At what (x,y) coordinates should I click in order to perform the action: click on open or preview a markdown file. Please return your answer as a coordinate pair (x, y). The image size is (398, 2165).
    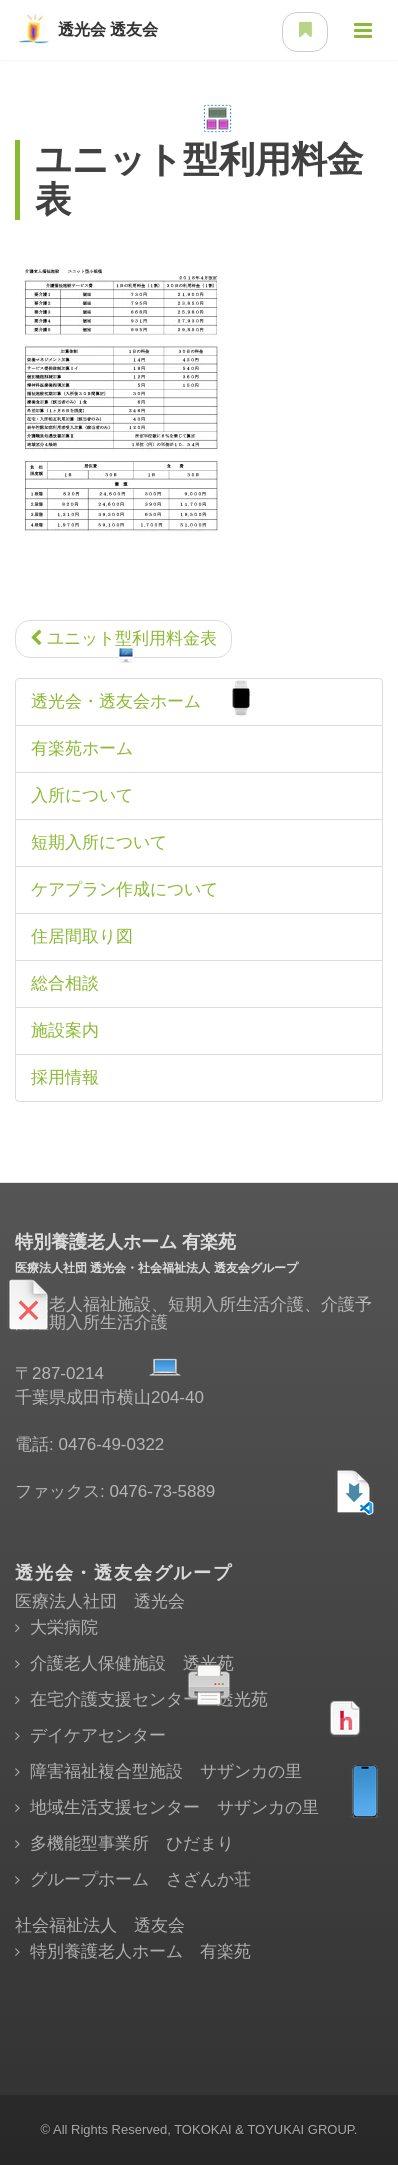
    Looking at the image, I should click on (353, 1492).